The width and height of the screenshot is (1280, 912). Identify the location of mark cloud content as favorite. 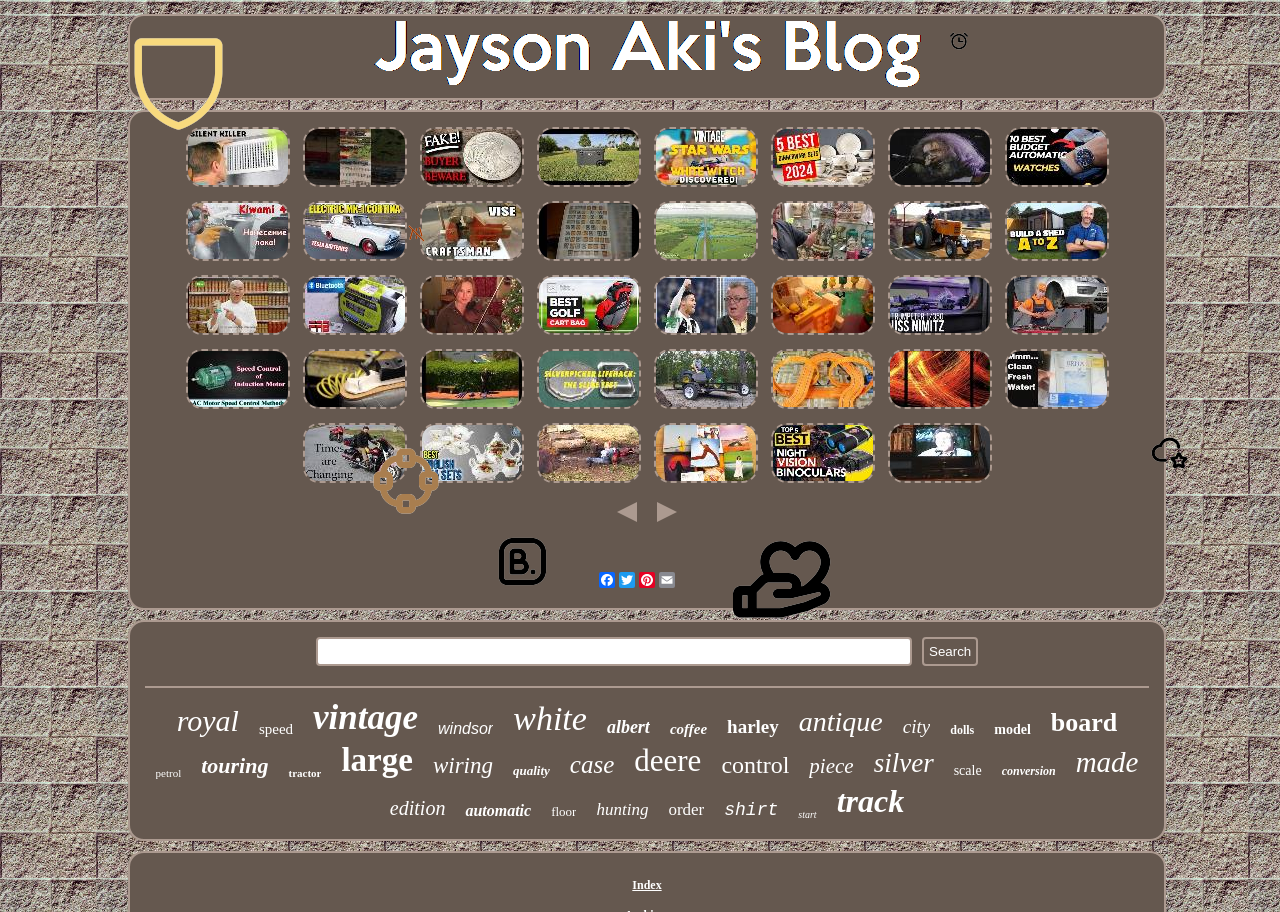
(1169, 450).